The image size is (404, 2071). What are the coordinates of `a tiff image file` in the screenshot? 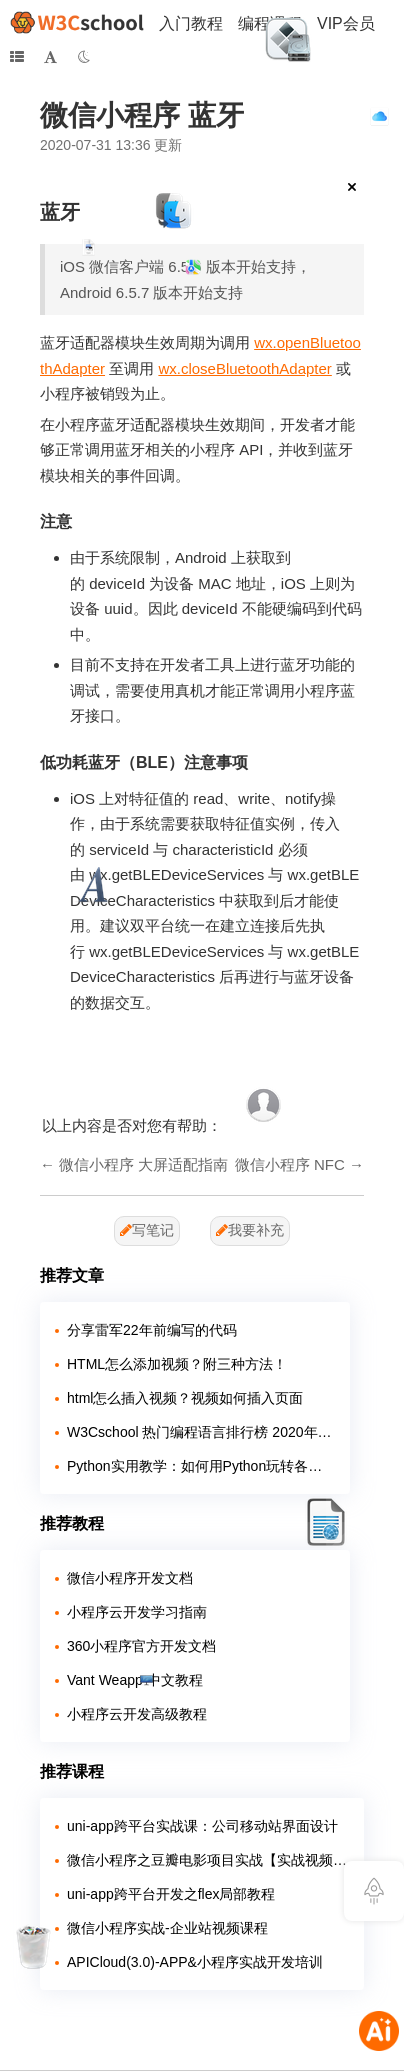 It's located at (88, 247).